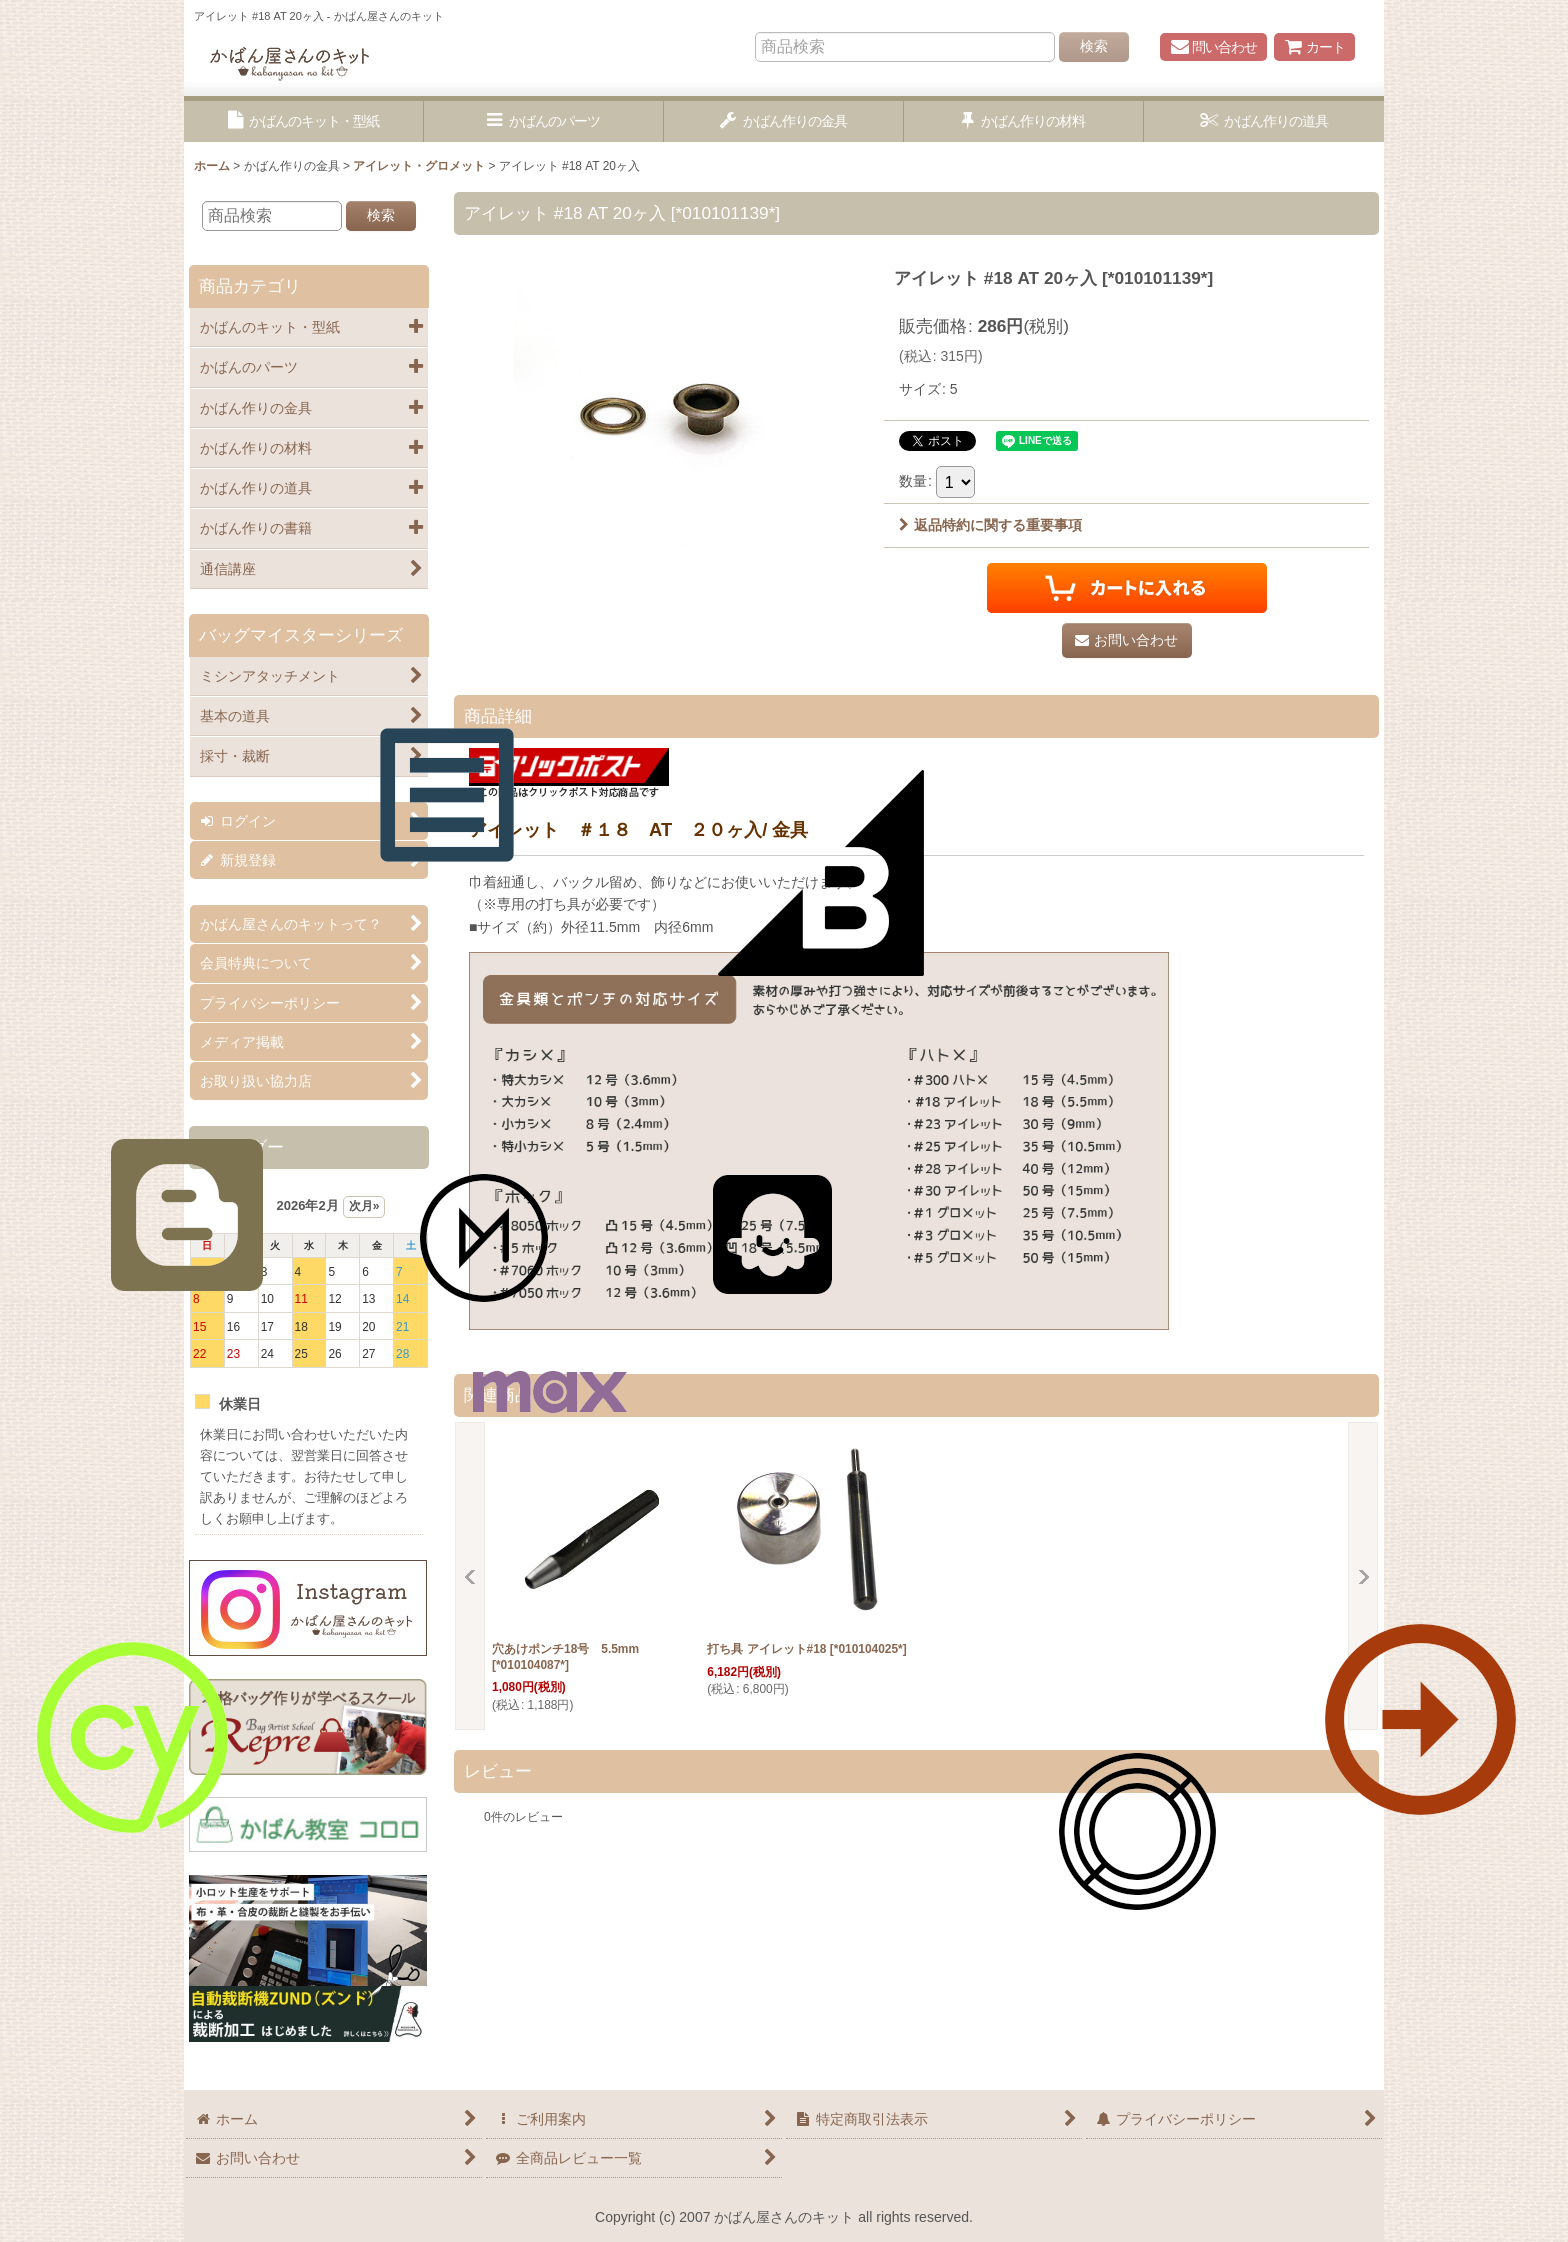 This screenshot has height=2242, width=1568. Describe the element at coordinates (772, 1234) in the screenshot. I see `open the coze app` at that location.